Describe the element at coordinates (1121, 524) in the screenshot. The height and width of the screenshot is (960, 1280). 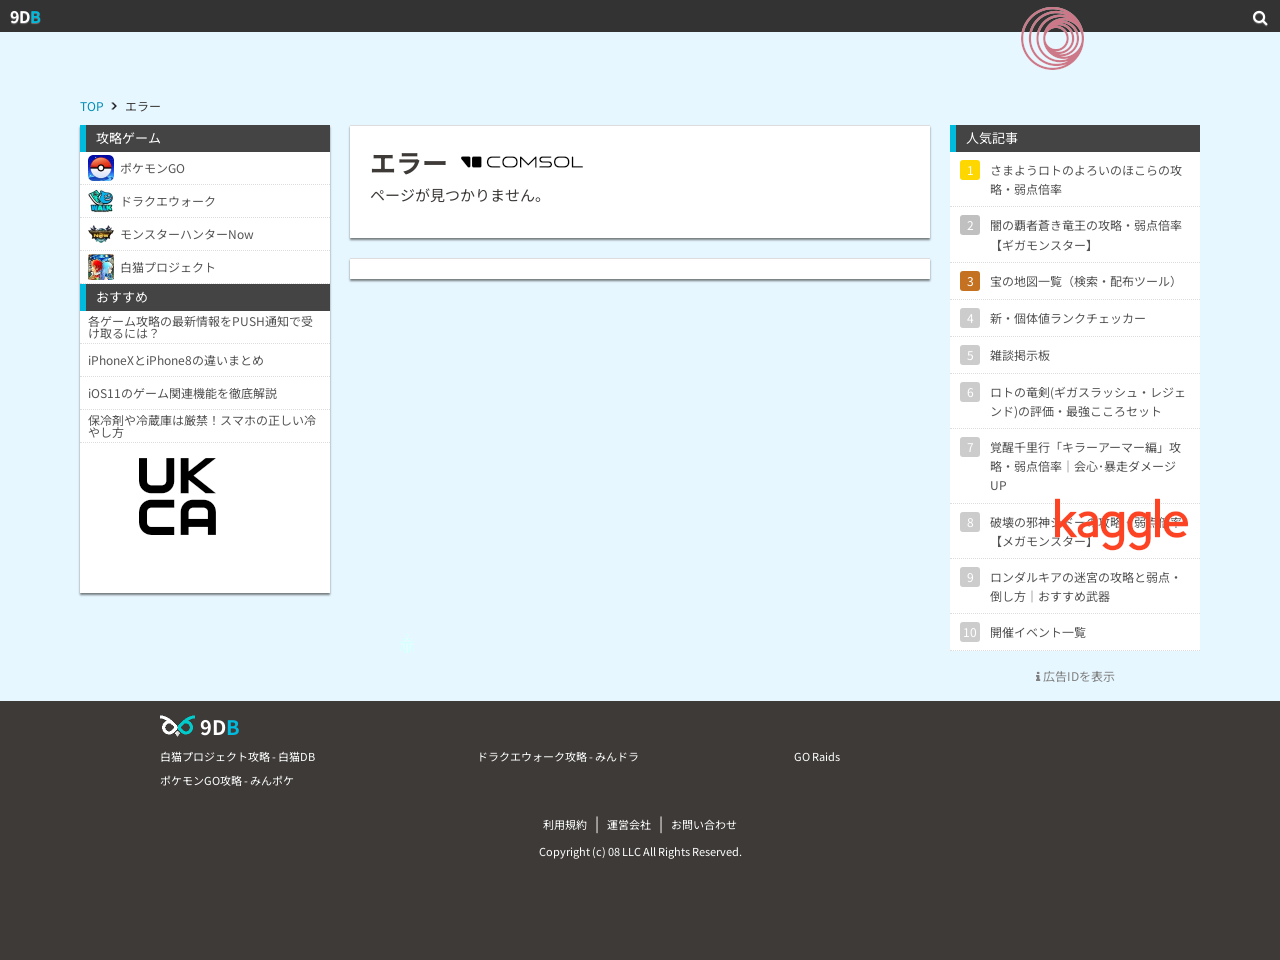
I see `open kaggle website or app` at that location.